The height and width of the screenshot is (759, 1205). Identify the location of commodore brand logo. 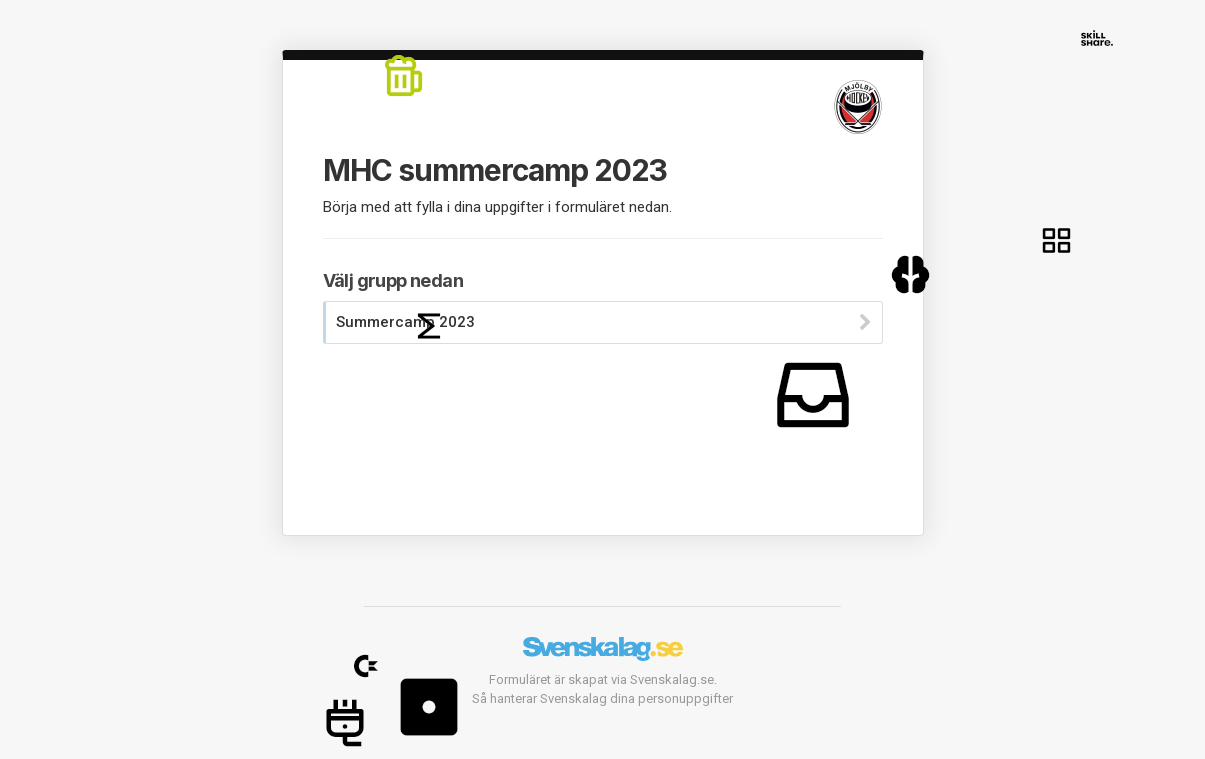
(366, 666).